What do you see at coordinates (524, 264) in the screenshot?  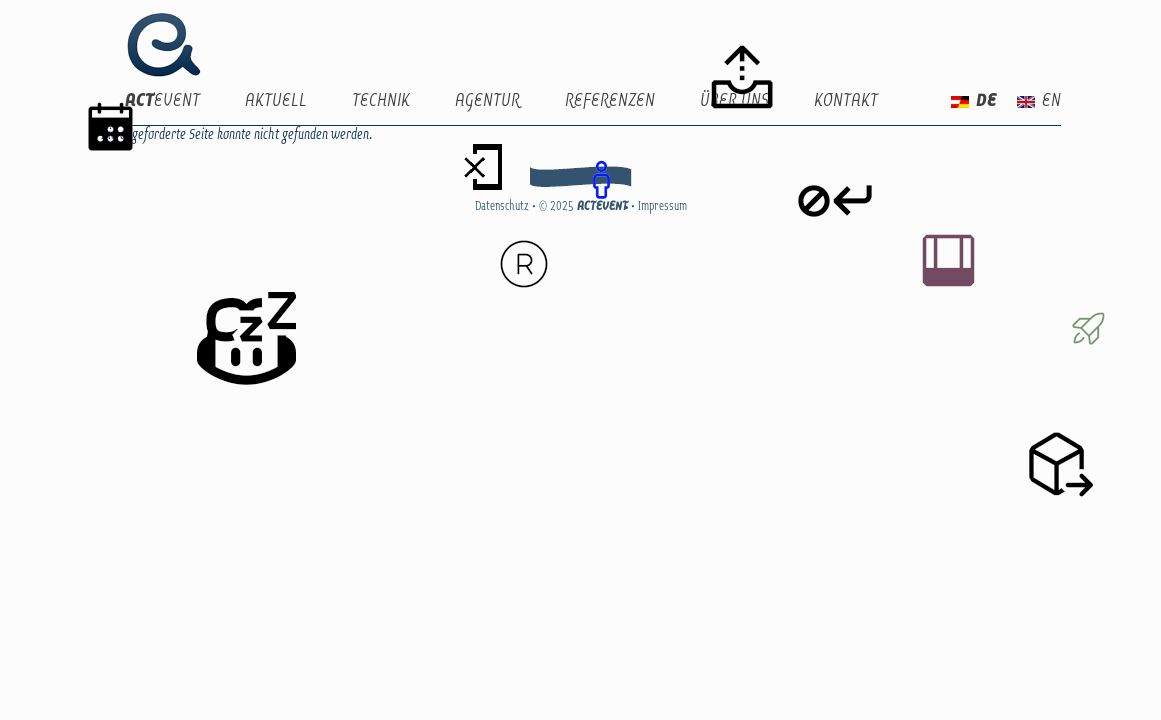 I see `indicates registered trademark status` at bounding box center [524, 264].